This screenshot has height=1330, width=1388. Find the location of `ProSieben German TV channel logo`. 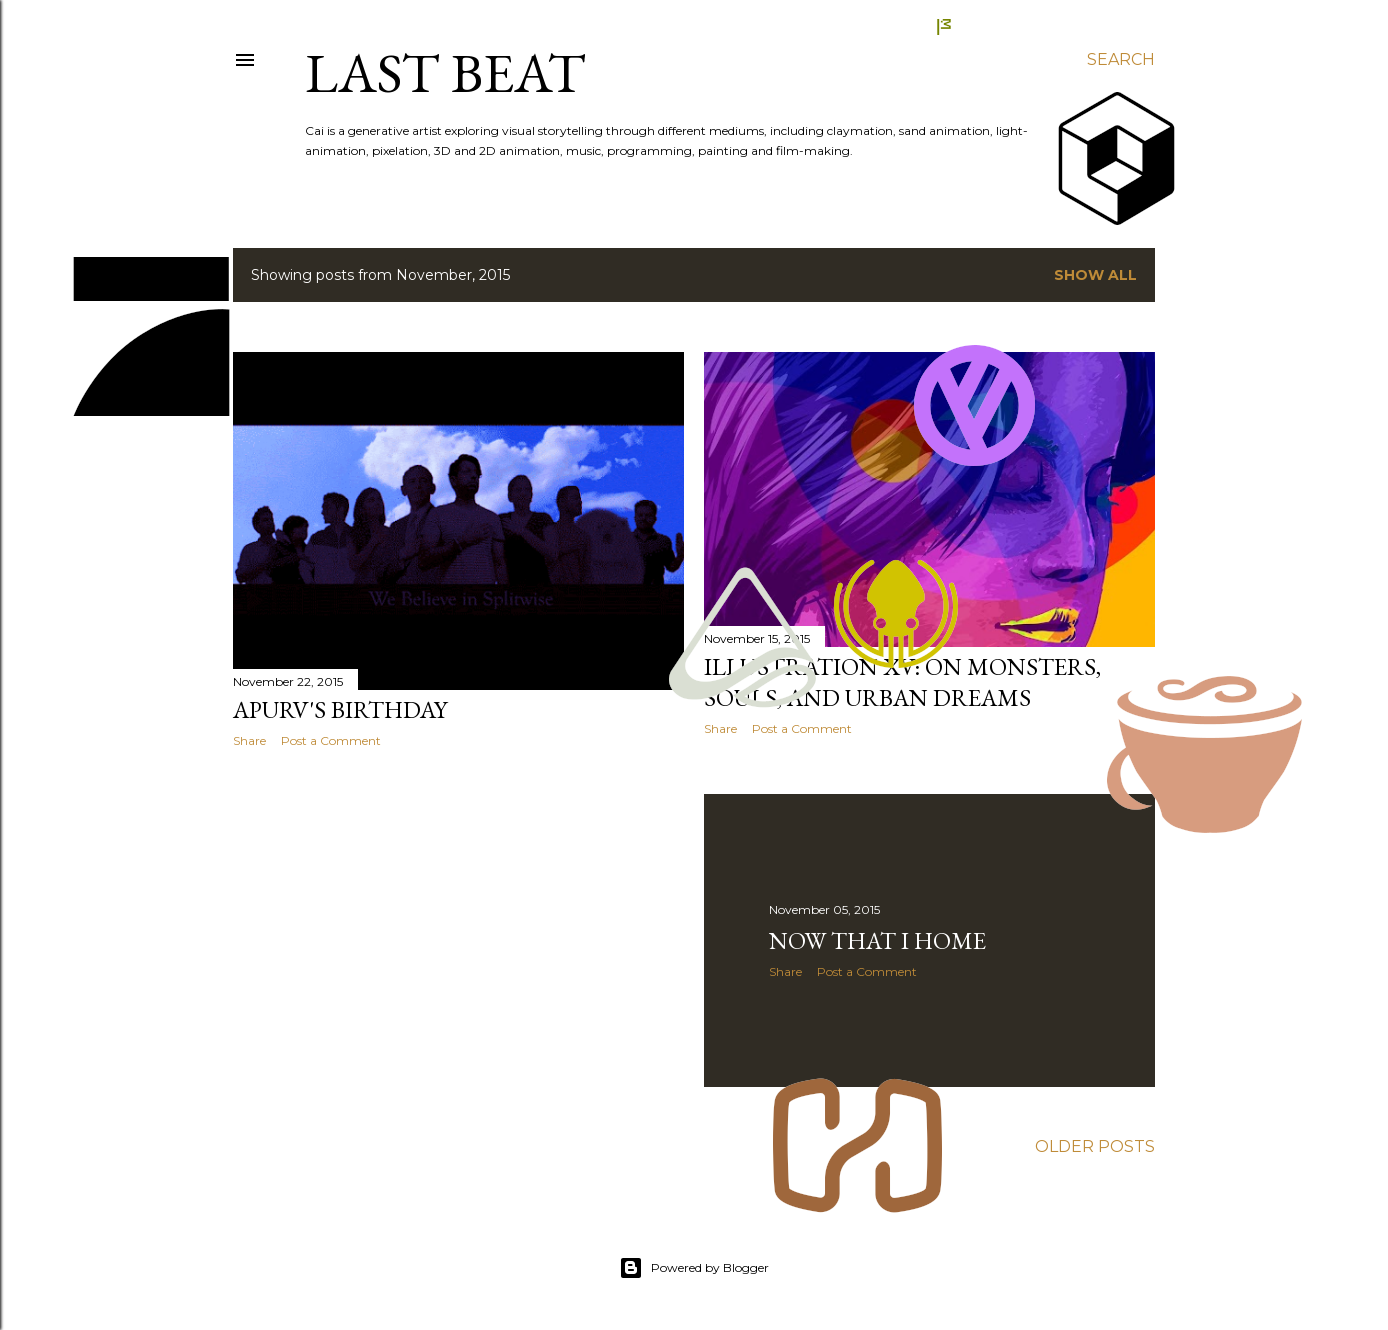

ProSieben German TV channel logo is located at coordinates (151, 336).